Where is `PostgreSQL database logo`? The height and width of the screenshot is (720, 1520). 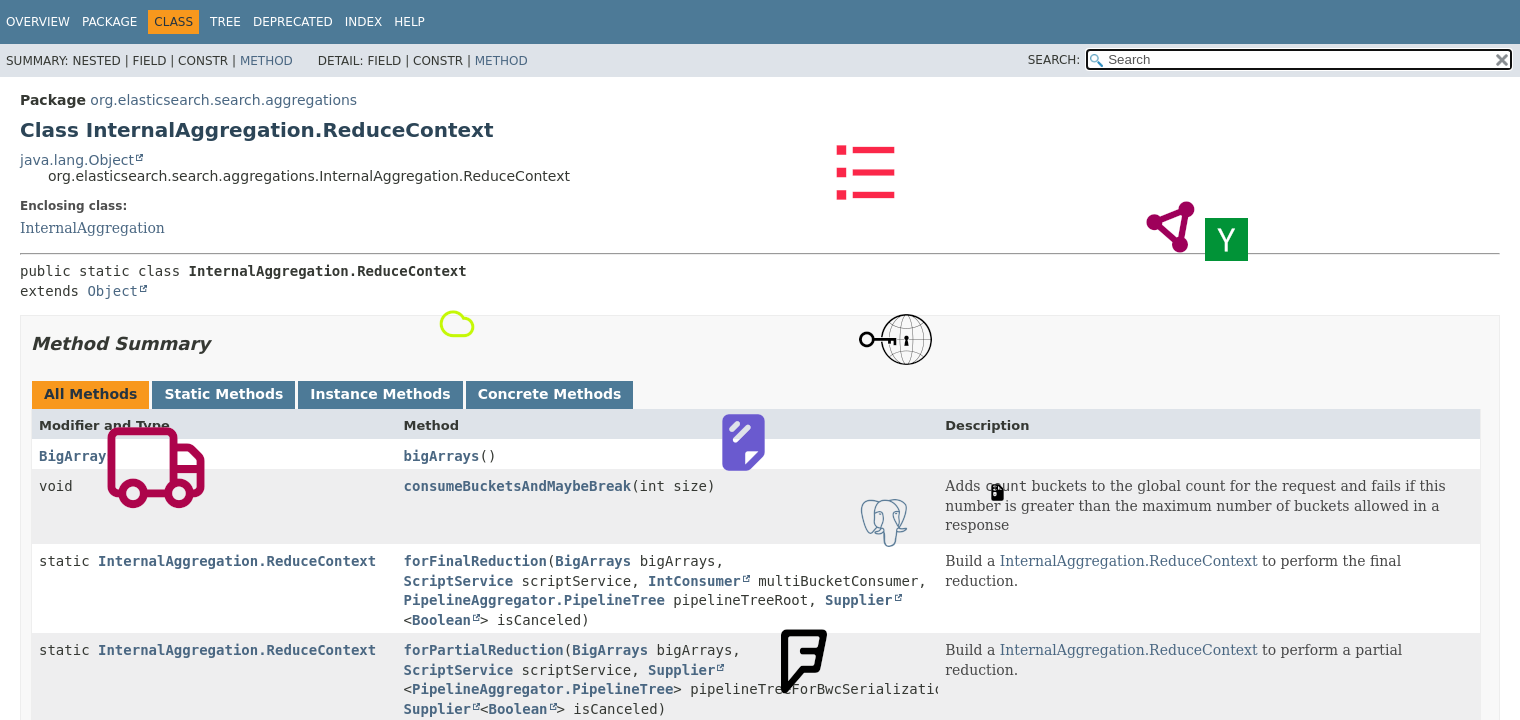
PostgreSQL database logo is located at coordinates (884, 523).